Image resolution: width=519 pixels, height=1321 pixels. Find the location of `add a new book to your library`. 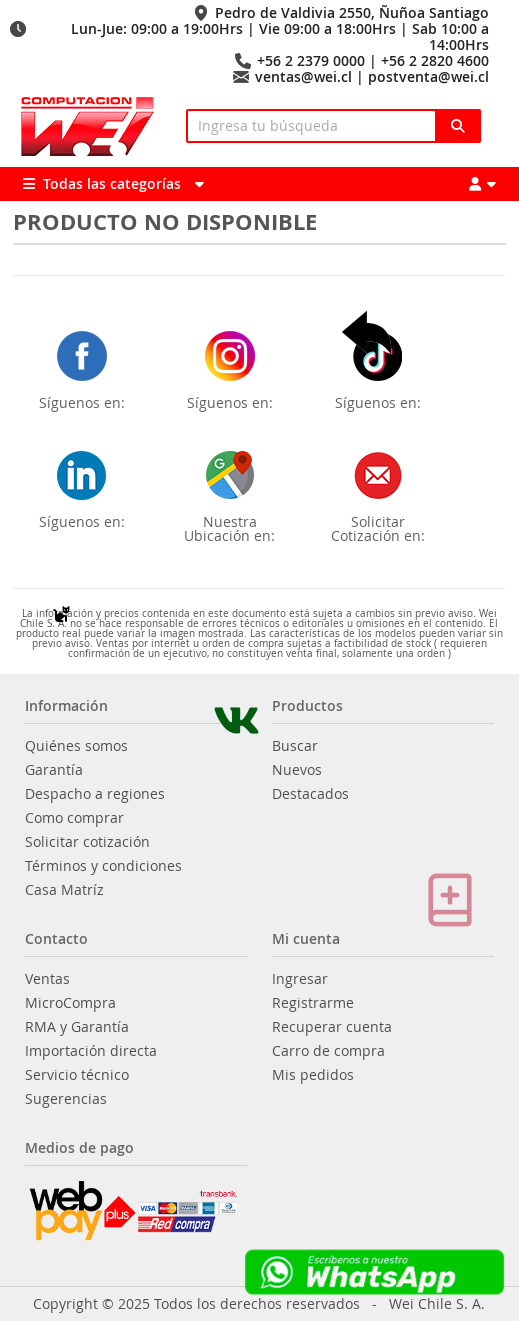

add a new book to your library is located at coordinates (450, 900).